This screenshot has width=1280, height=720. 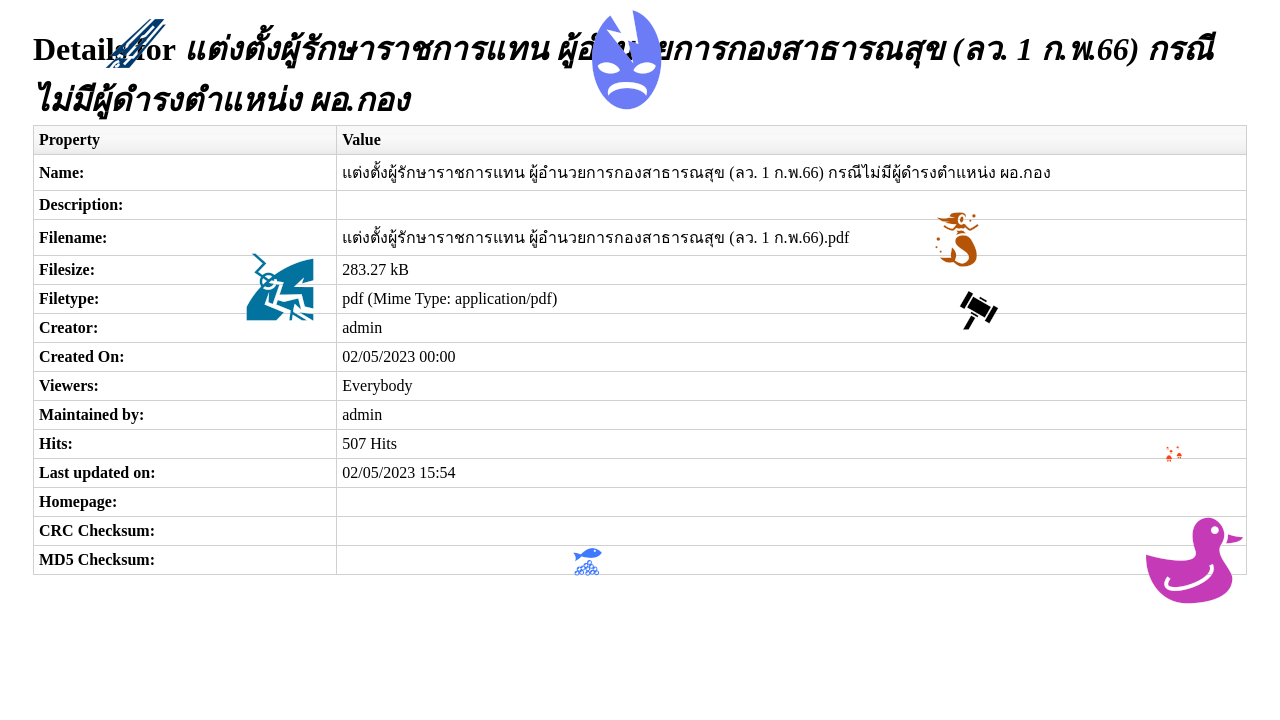 I want to click on access legal or court-related features, so click(x=979, y=310).